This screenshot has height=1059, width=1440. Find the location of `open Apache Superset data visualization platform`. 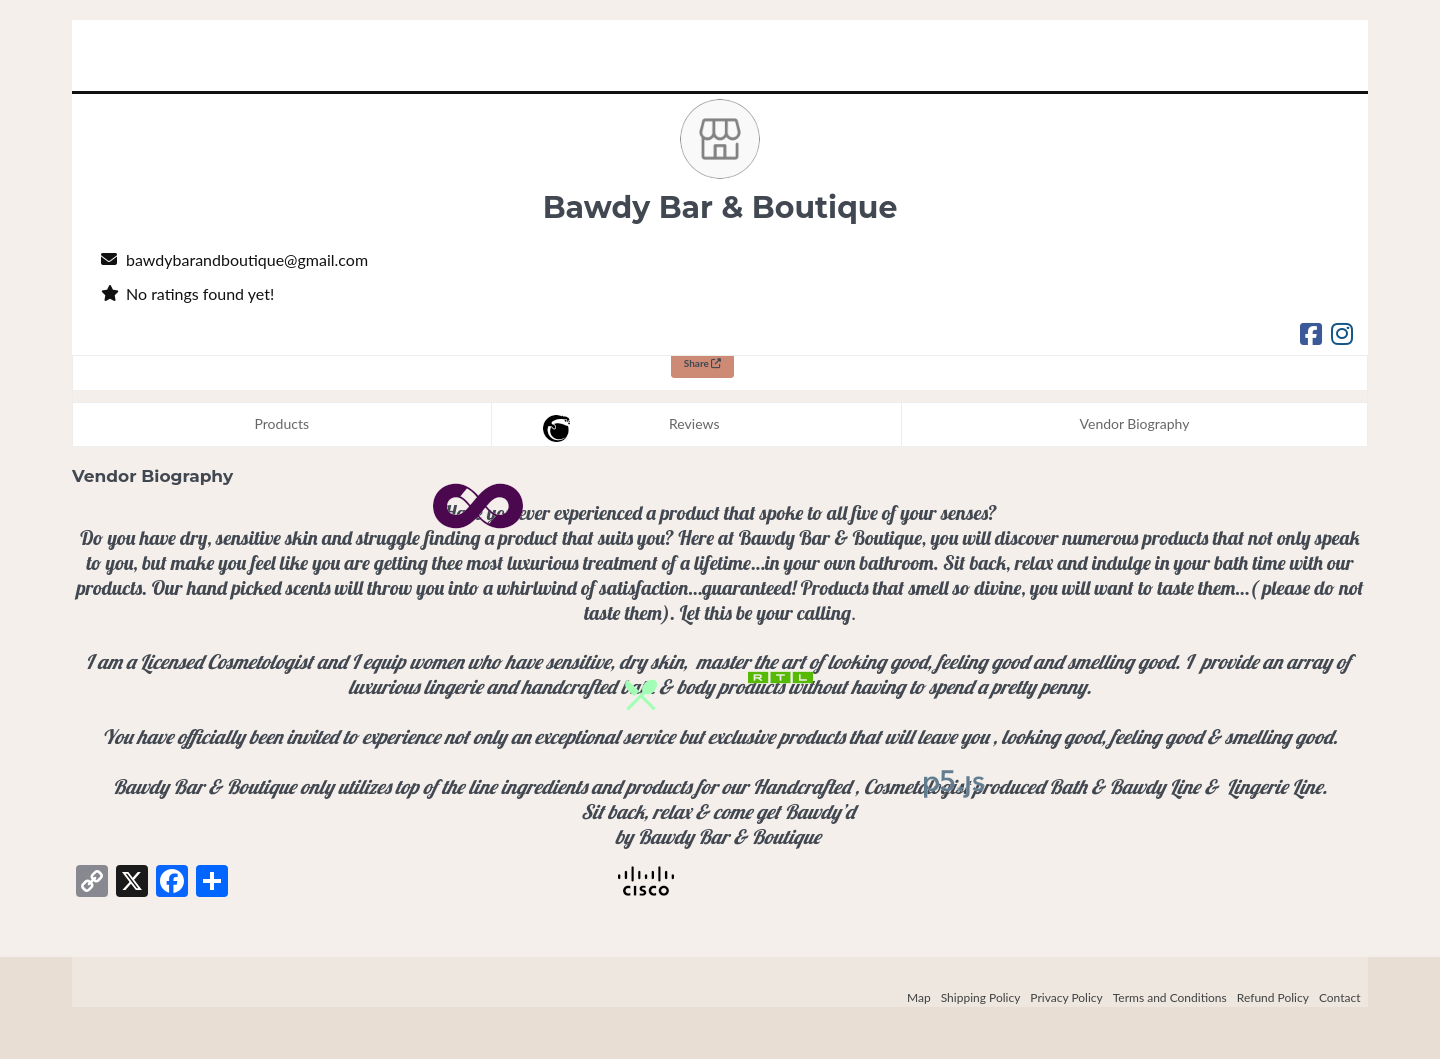

open Apache Superset data visualization platform is located at coordinates (478, 506).